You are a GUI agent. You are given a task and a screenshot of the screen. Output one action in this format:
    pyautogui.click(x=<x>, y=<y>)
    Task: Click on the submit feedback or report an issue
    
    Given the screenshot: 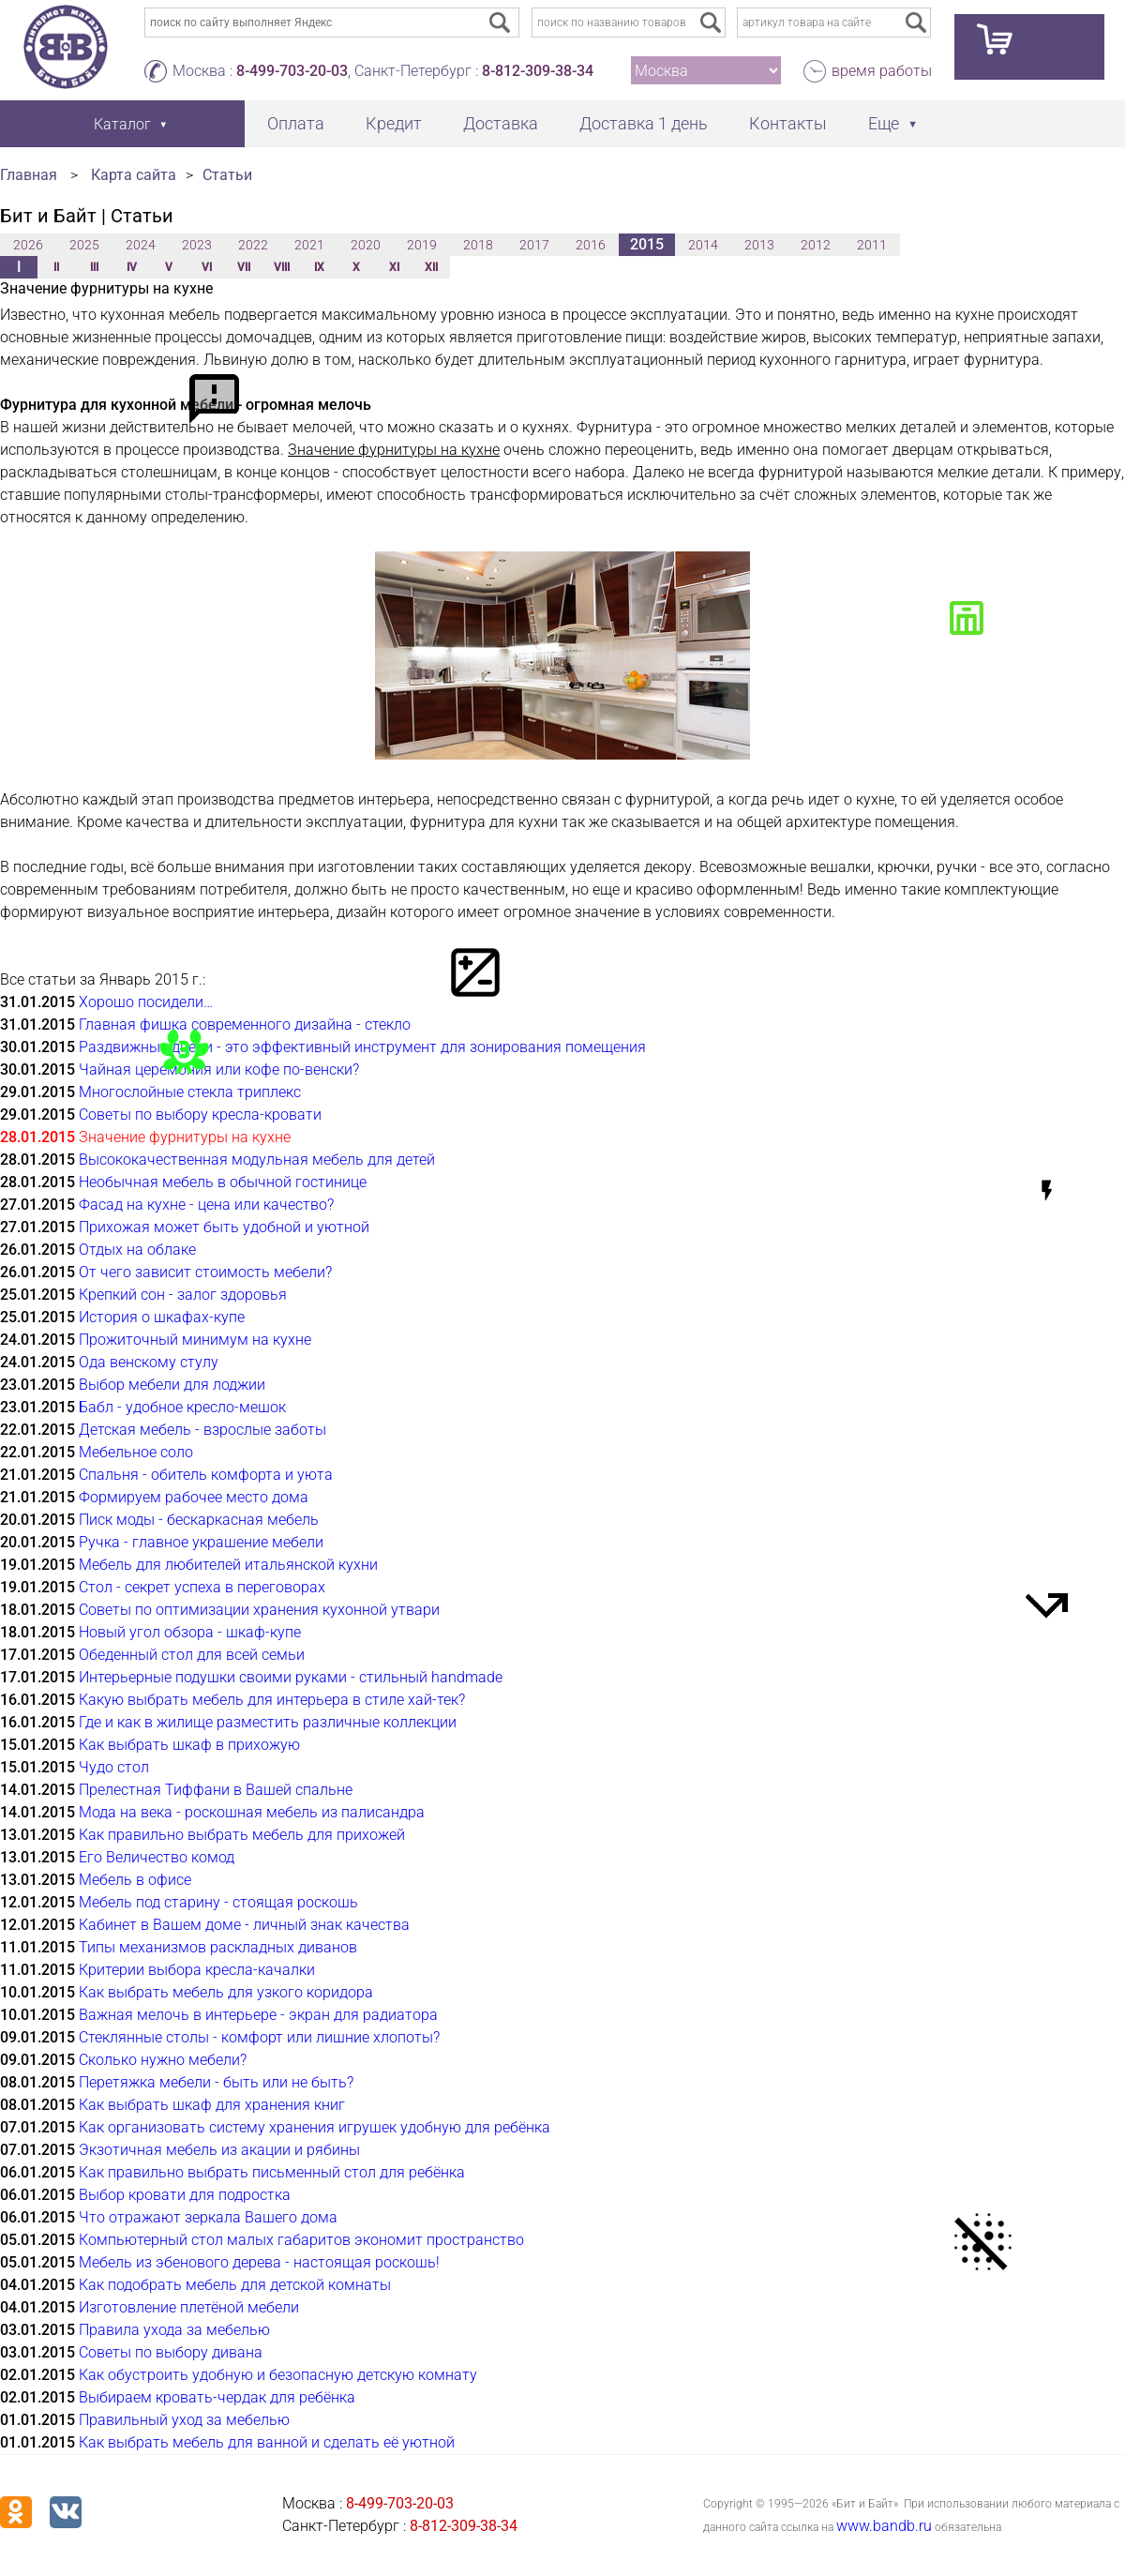 What is the action you would take?
    pyautogui.click(x=214, y=399)
    